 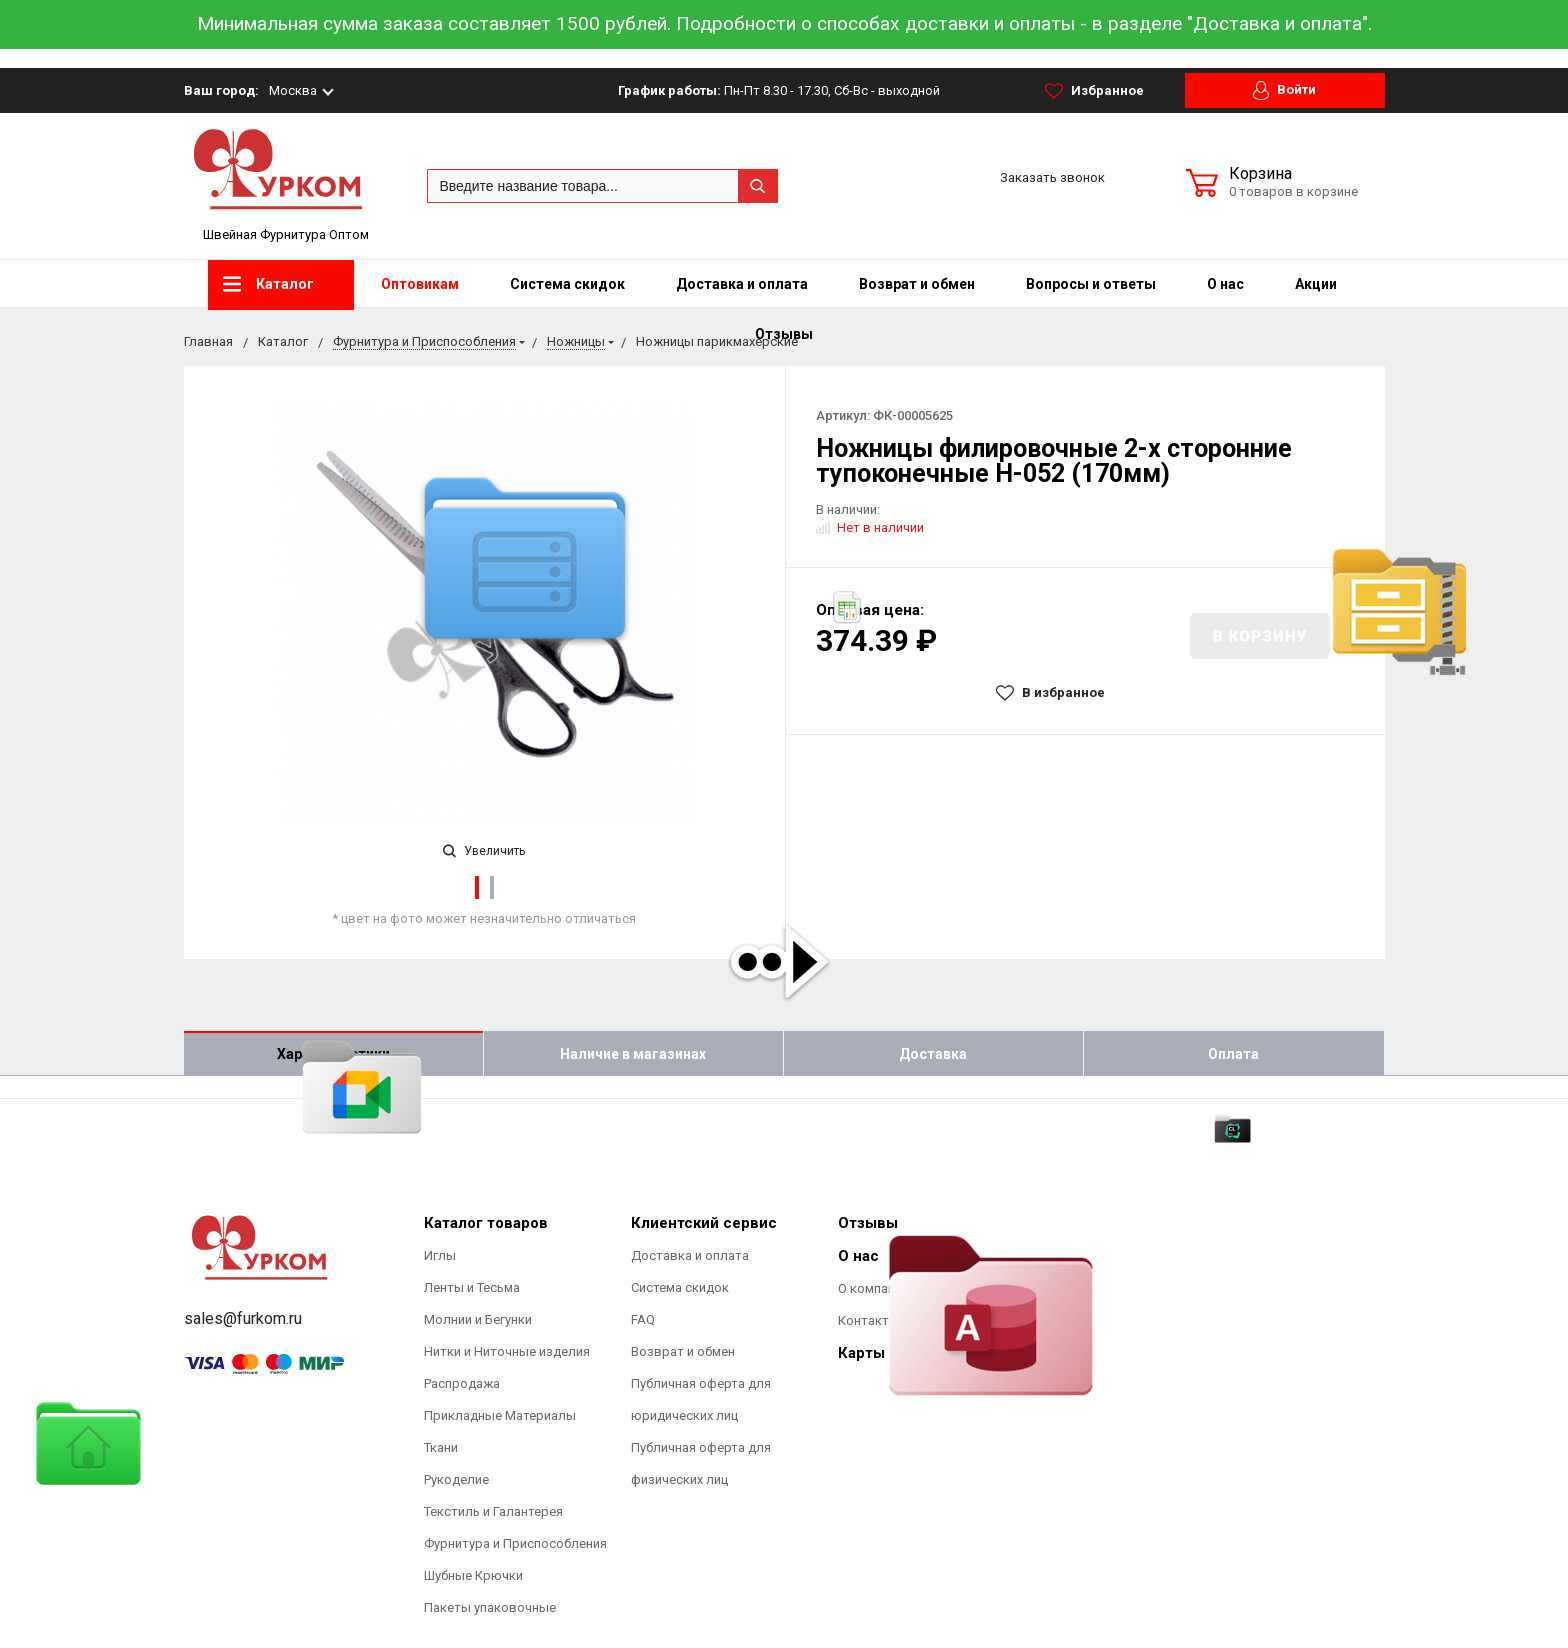 What do you see at coordinates (847, 607) in the screenshot?
I see `openoffice calc spreadsheet file` at bounding box center [847, 607].